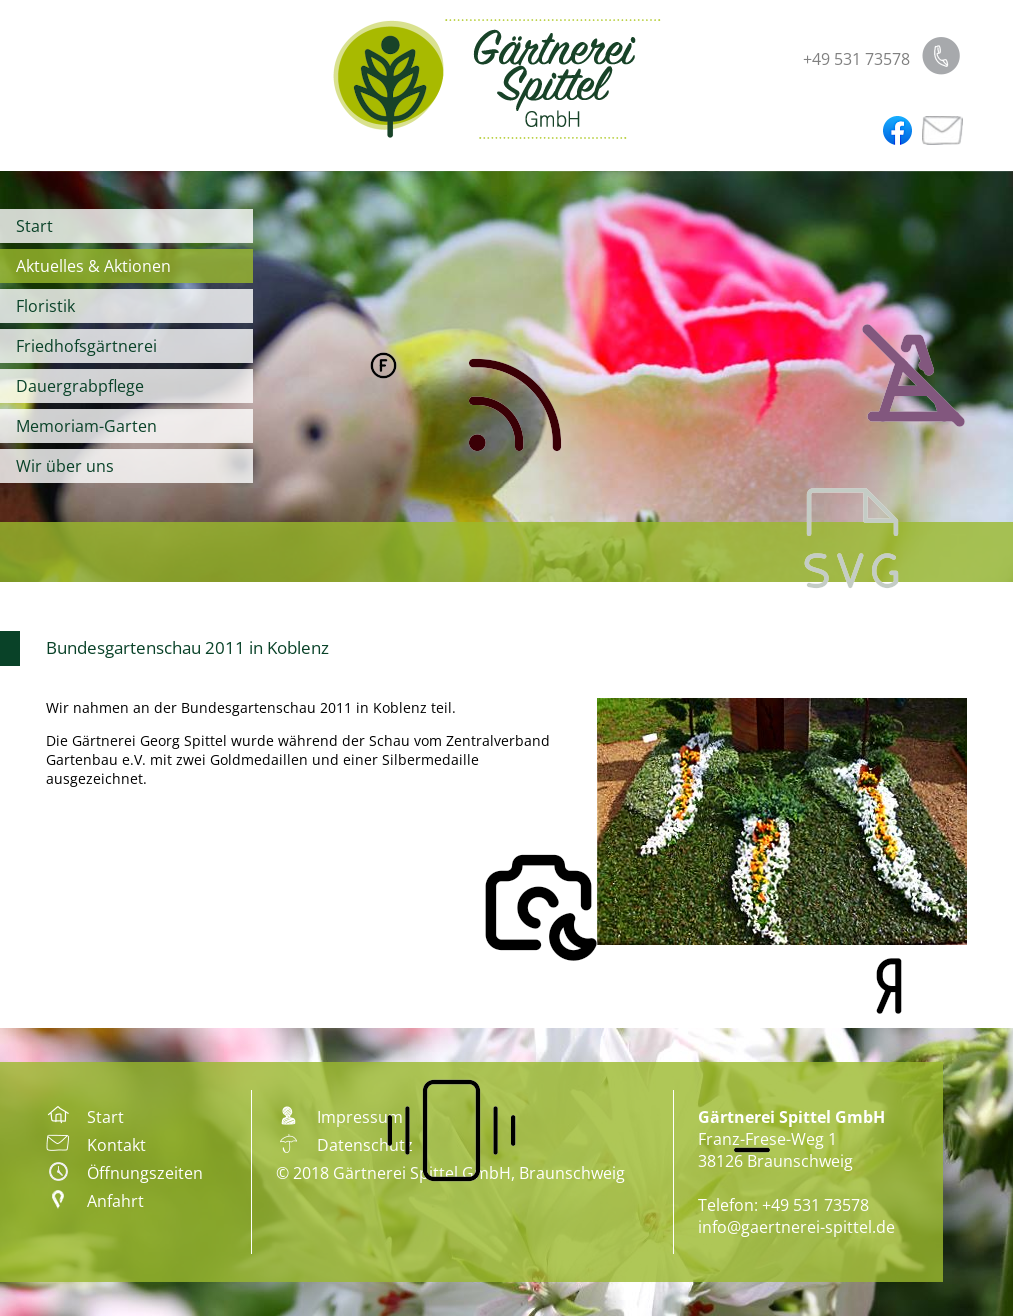 Image resolution: width=1013 pixels, height=1316 pixels. Describe the element at coordinates (752, 1150) in the screenshot. I see `decrease quantity or value` at that location.